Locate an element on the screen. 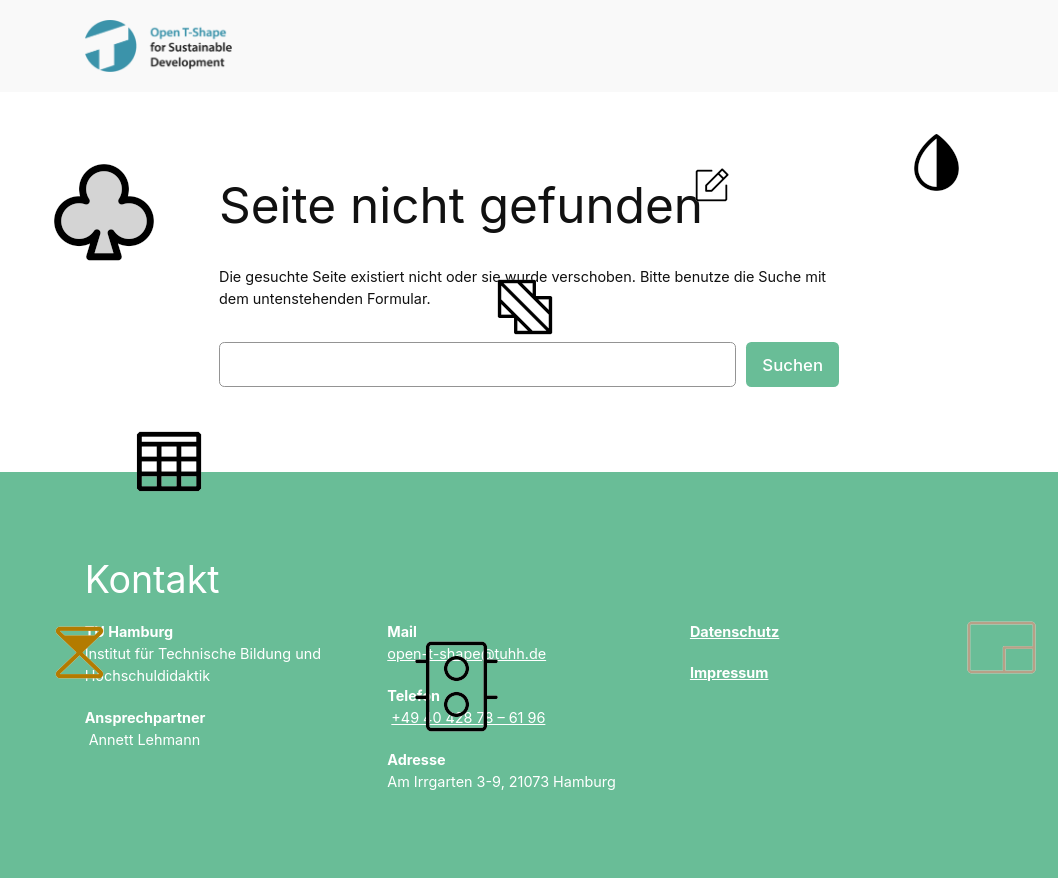 Image resolution: width=1058 pixels, height=878 pixels. merge or combine selected layers is located at coordinates (525, 307).